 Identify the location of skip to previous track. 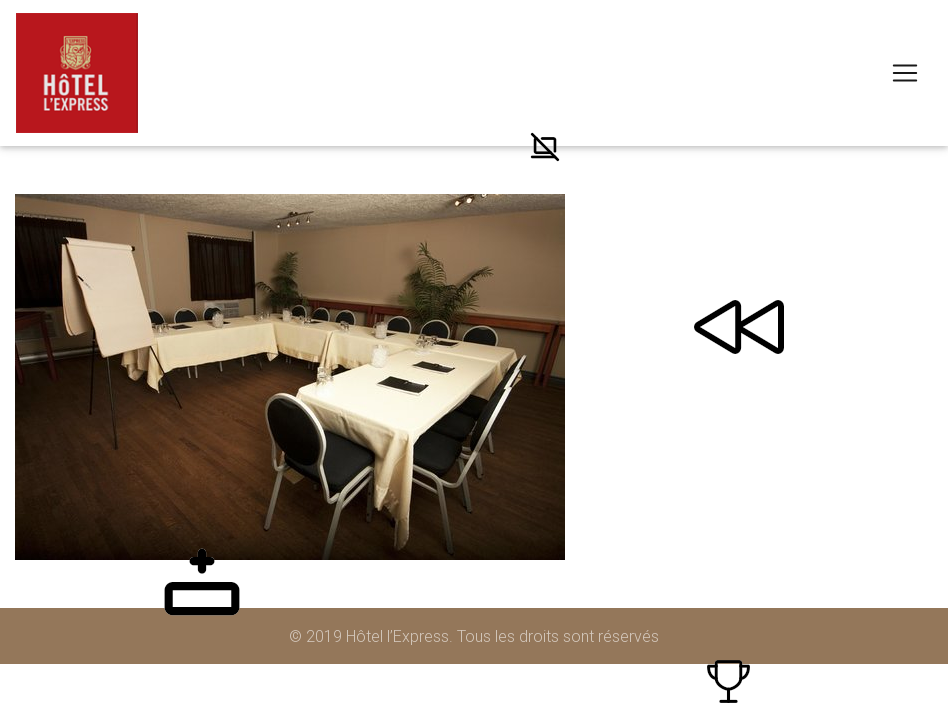
(739, 327).